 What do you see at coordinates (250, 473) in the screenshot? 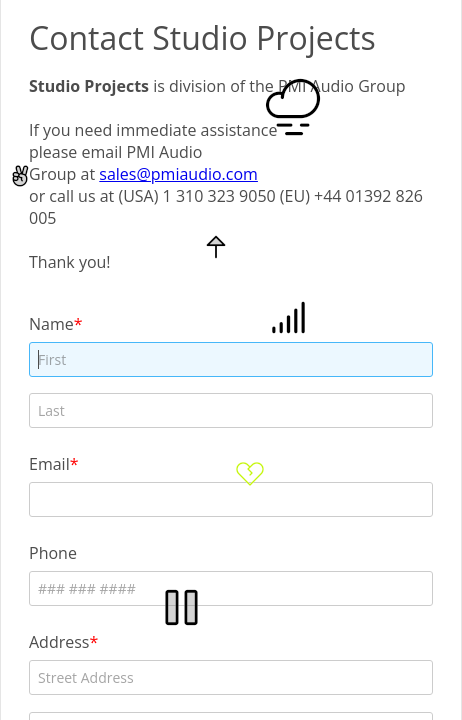
I see `unlike or remove from favorites` at bounding box center [250, 473].